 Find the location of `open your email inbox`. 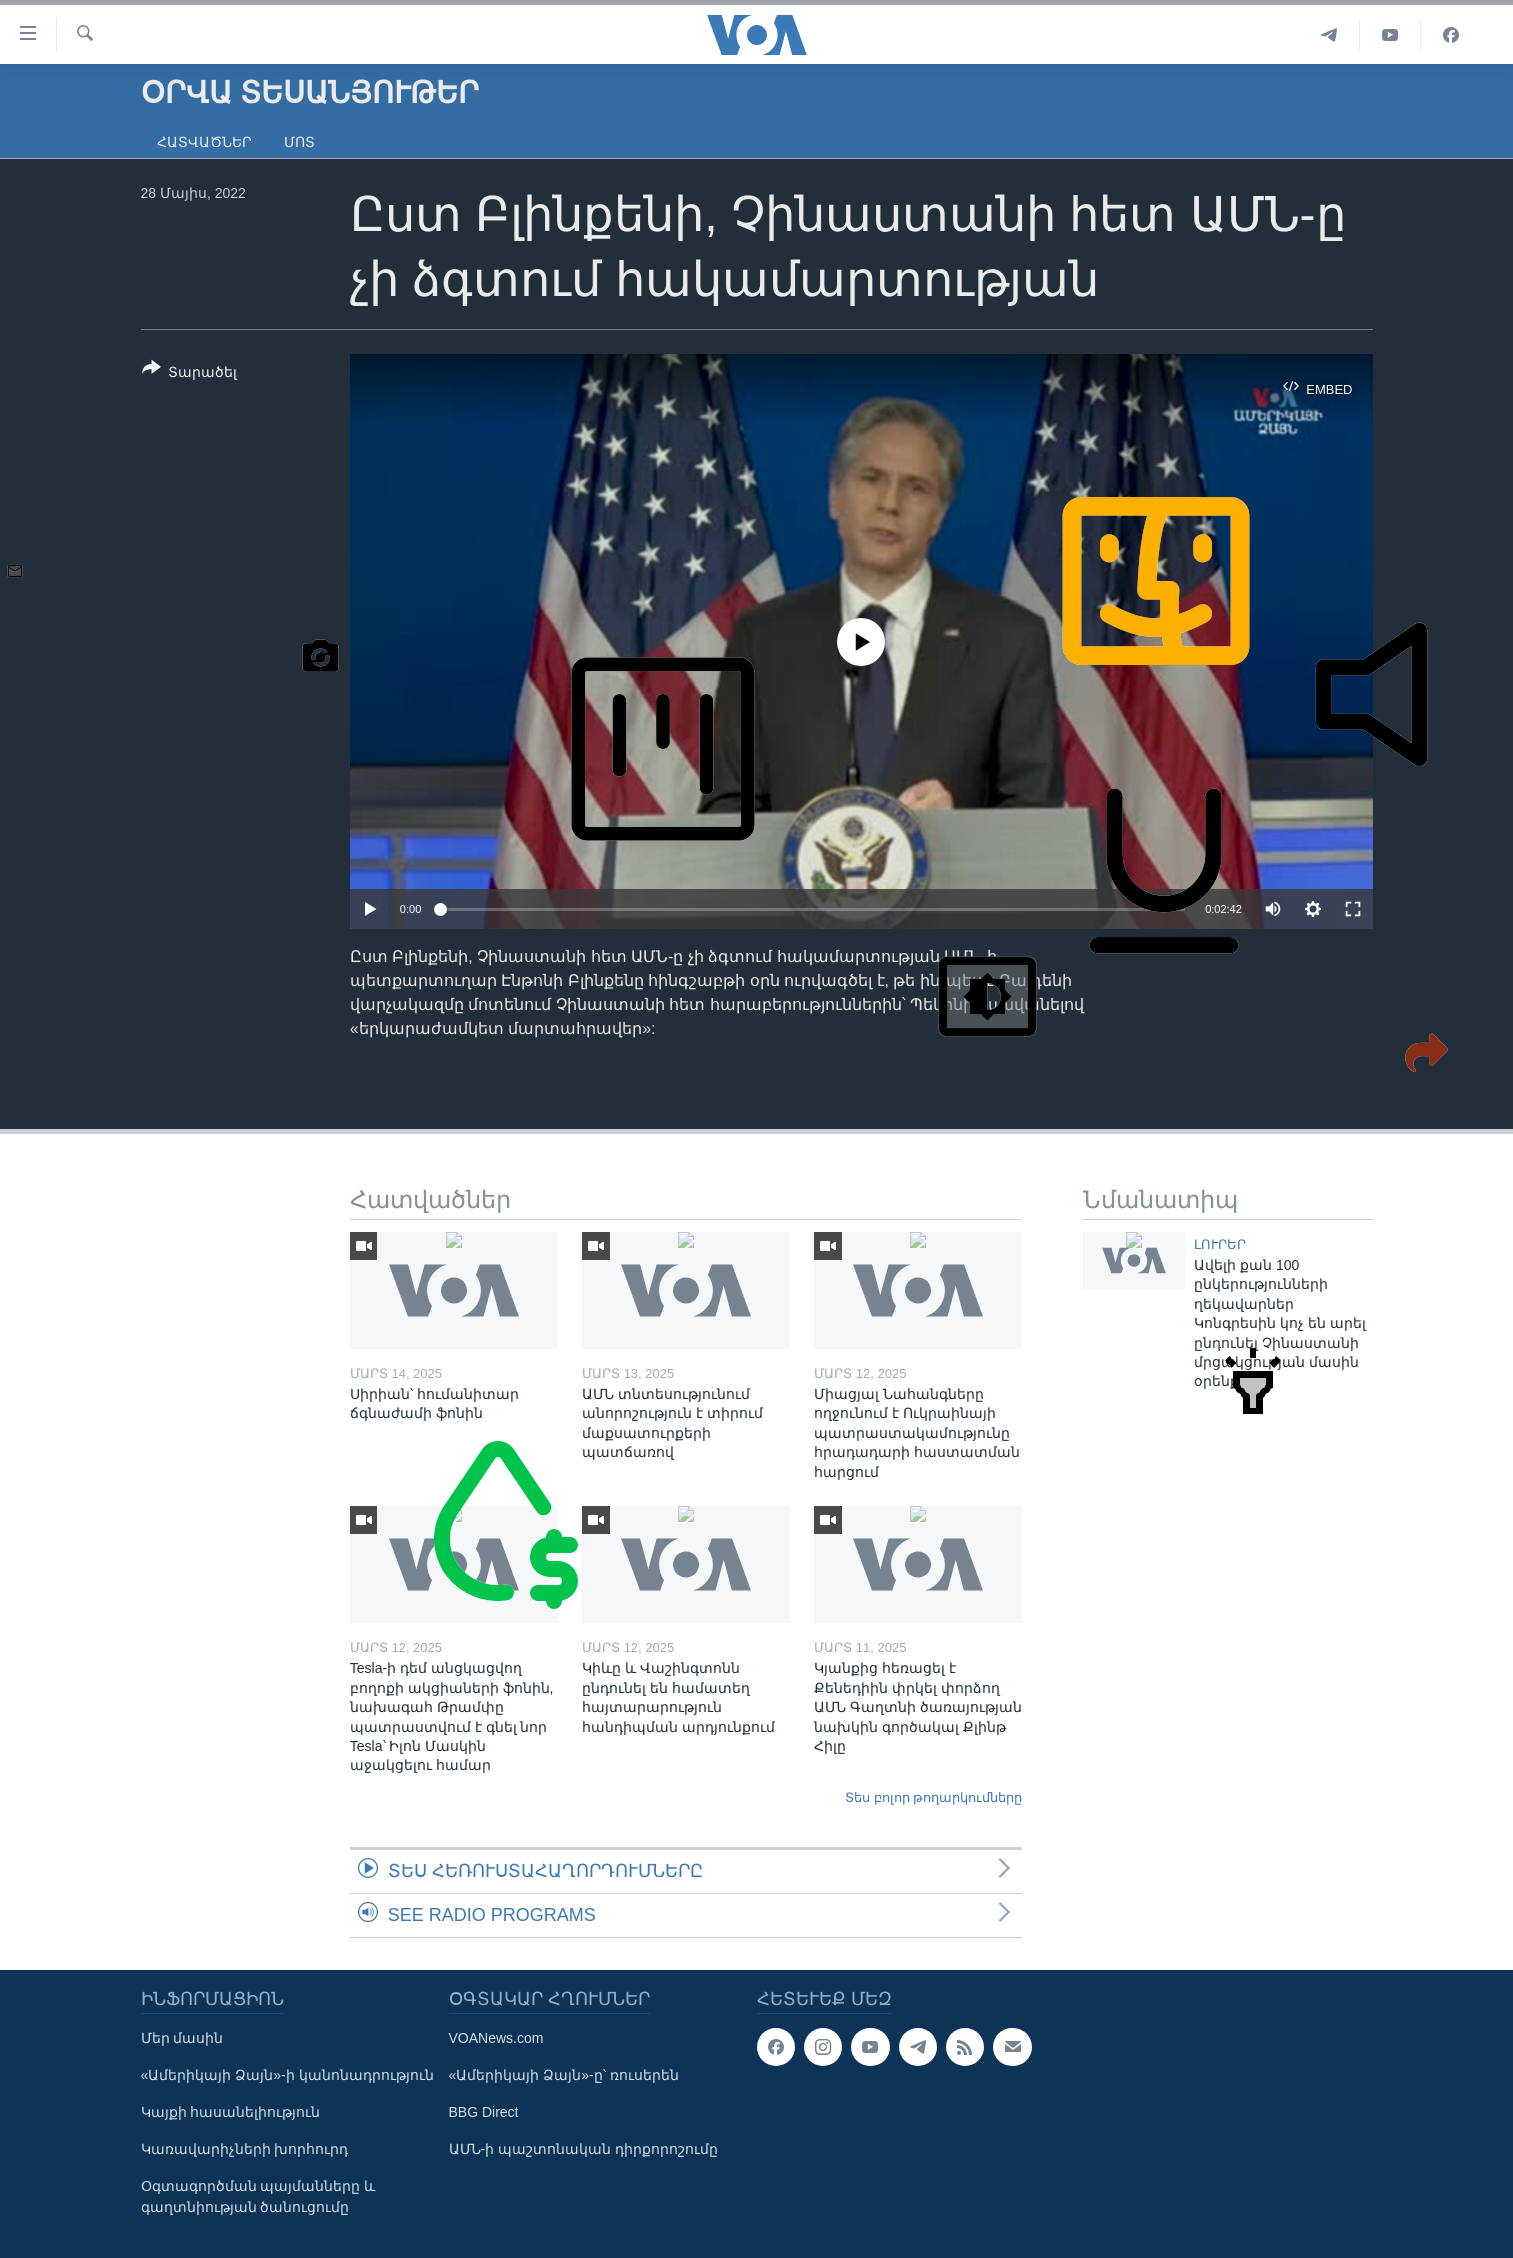

open your email inbox is located at coordinates (15, 571).